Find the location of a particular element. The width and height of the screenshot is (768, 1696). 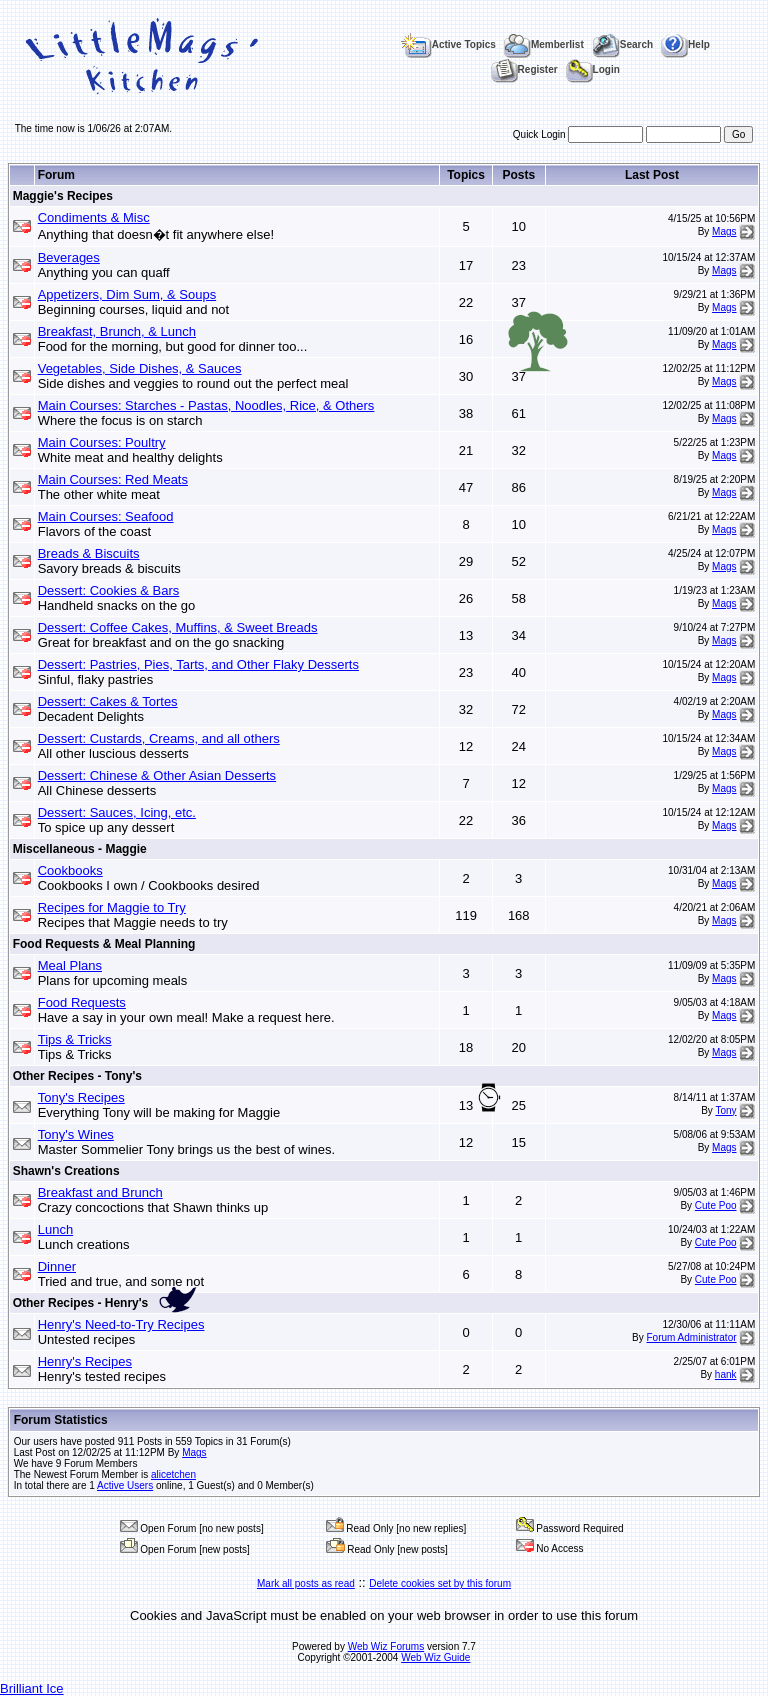

access wish or bonus features is located at coordinates (178, 1300).